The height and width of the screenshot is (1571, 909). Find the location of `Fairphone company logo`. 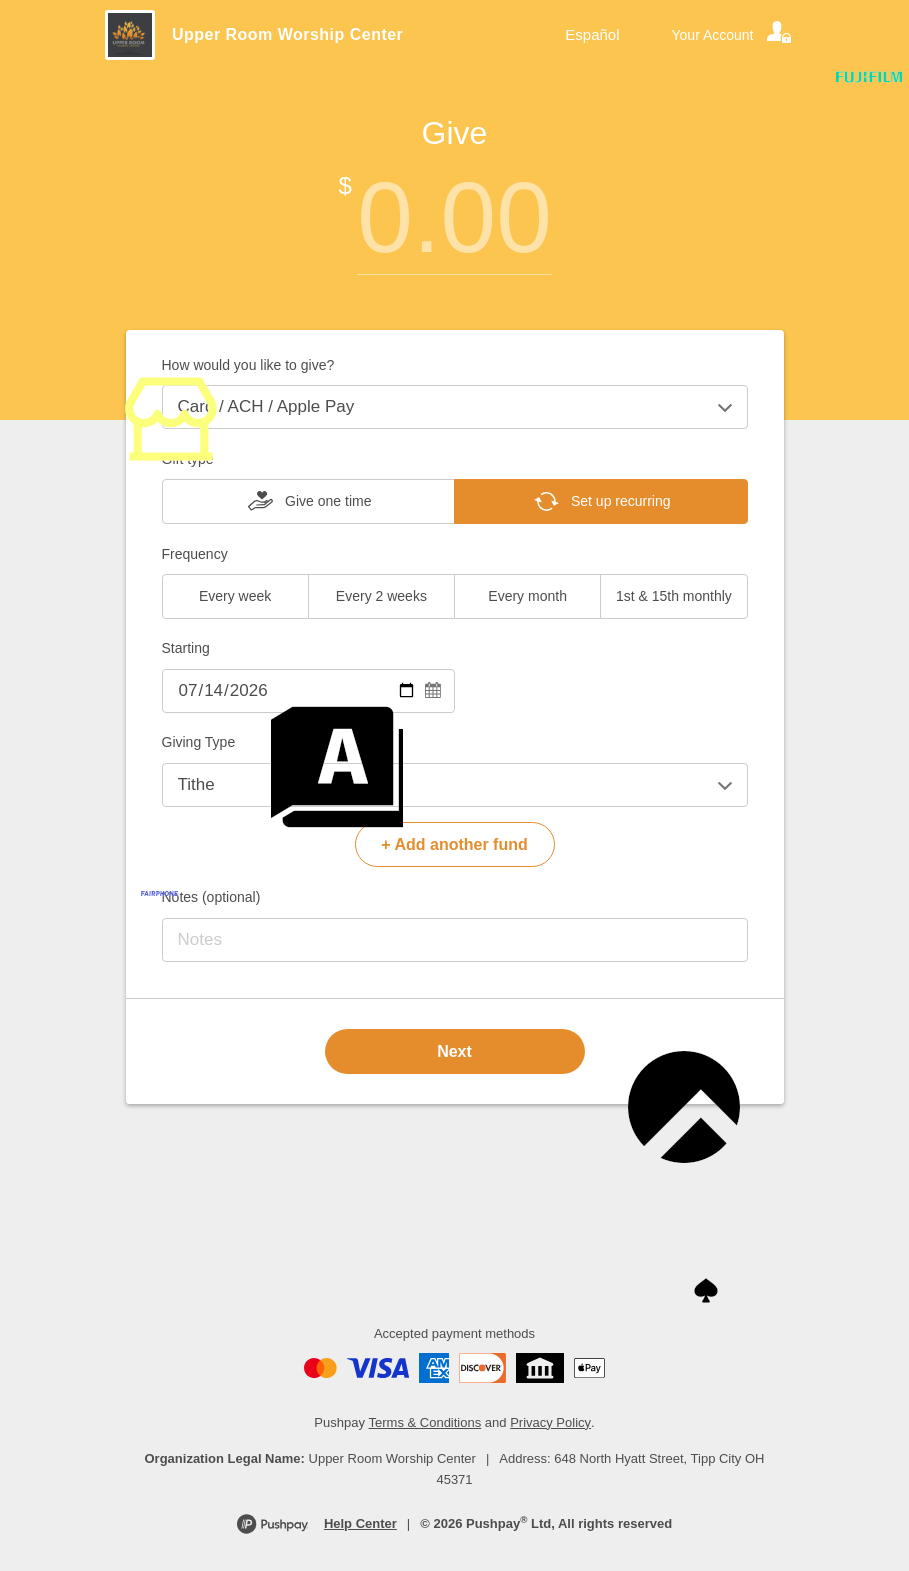

Fairphone company logo is located at coordinates (159, 893).